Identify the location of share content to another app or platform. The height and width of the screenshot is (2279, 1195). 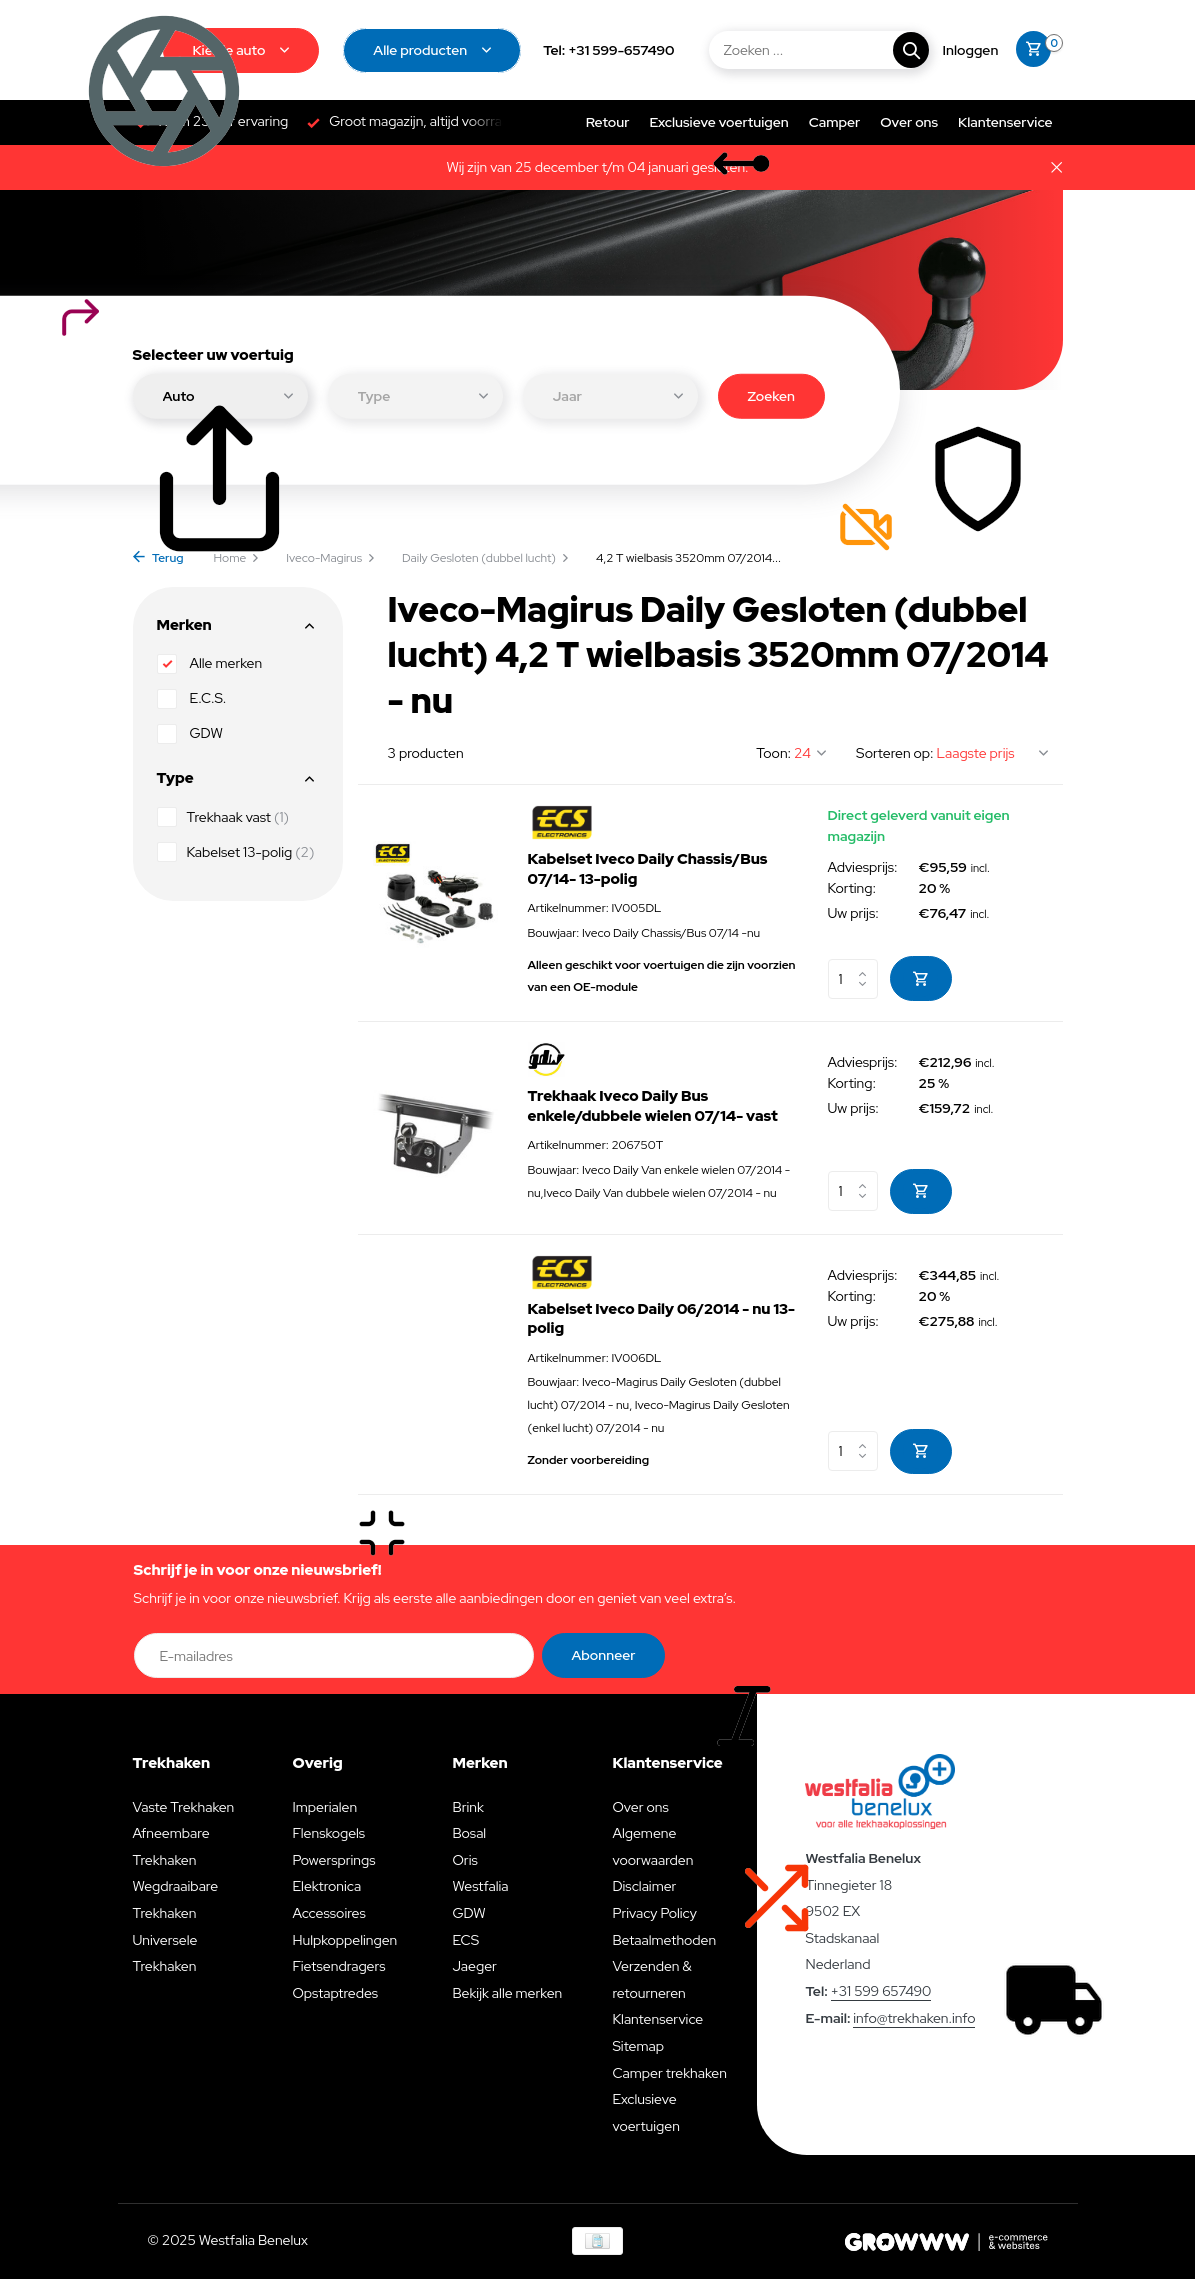
(219, 478).